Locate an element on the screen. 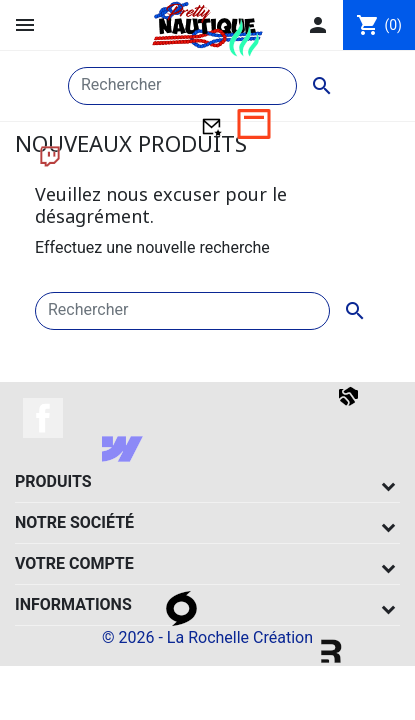 Image resolution: width=415 pixels, height=720 pixels. indicates a partnership or collaboration is located at coordinates (349, 396).